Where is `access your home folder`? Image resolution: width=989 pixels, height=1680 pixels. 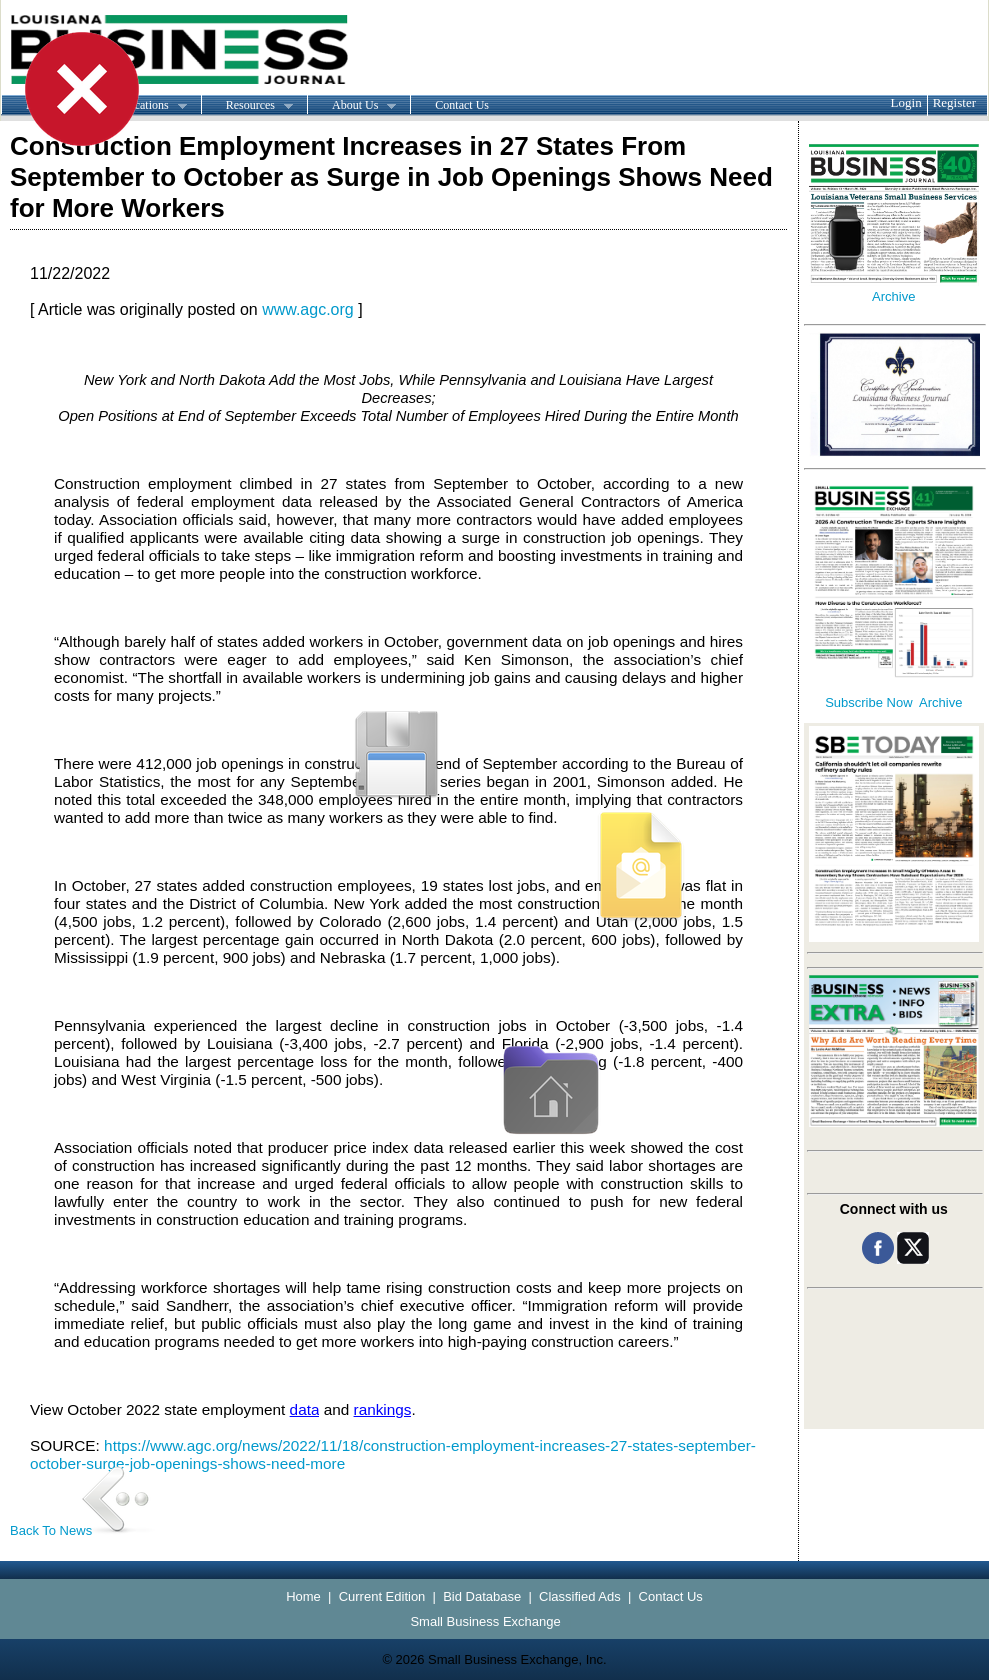 access your home folder is located at coordinates (551, 1090).